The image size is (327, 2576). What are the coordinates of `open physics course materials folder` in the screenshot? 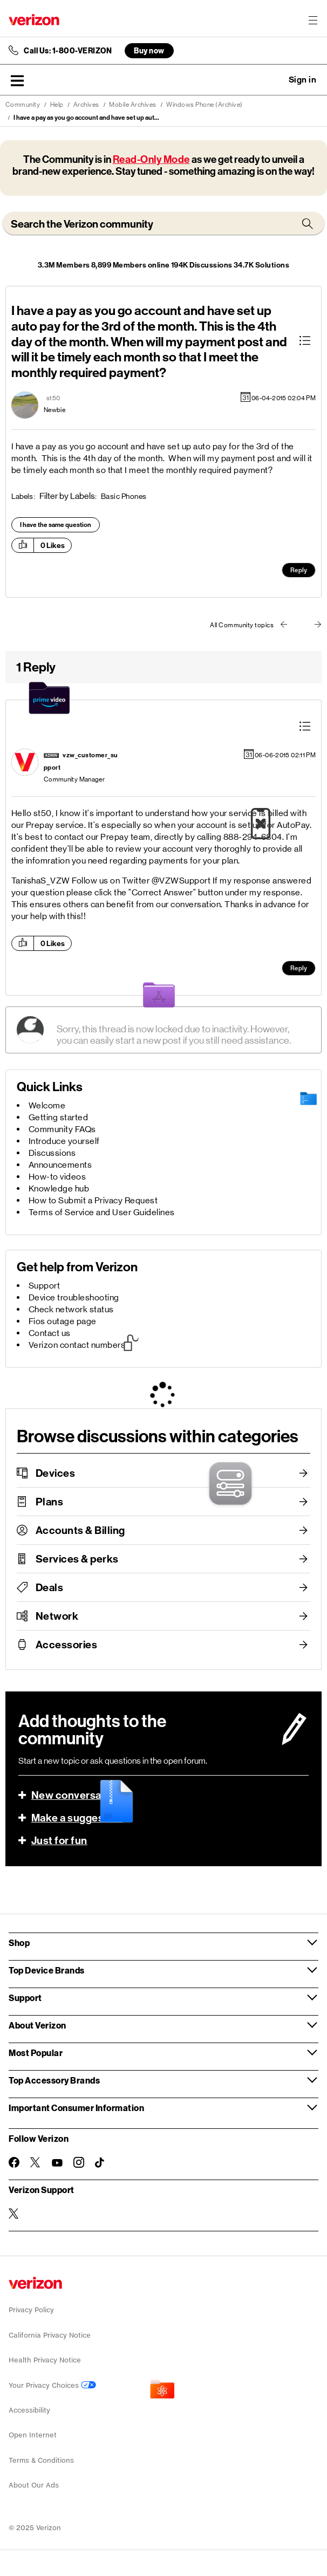 It's located at (162, 2389).